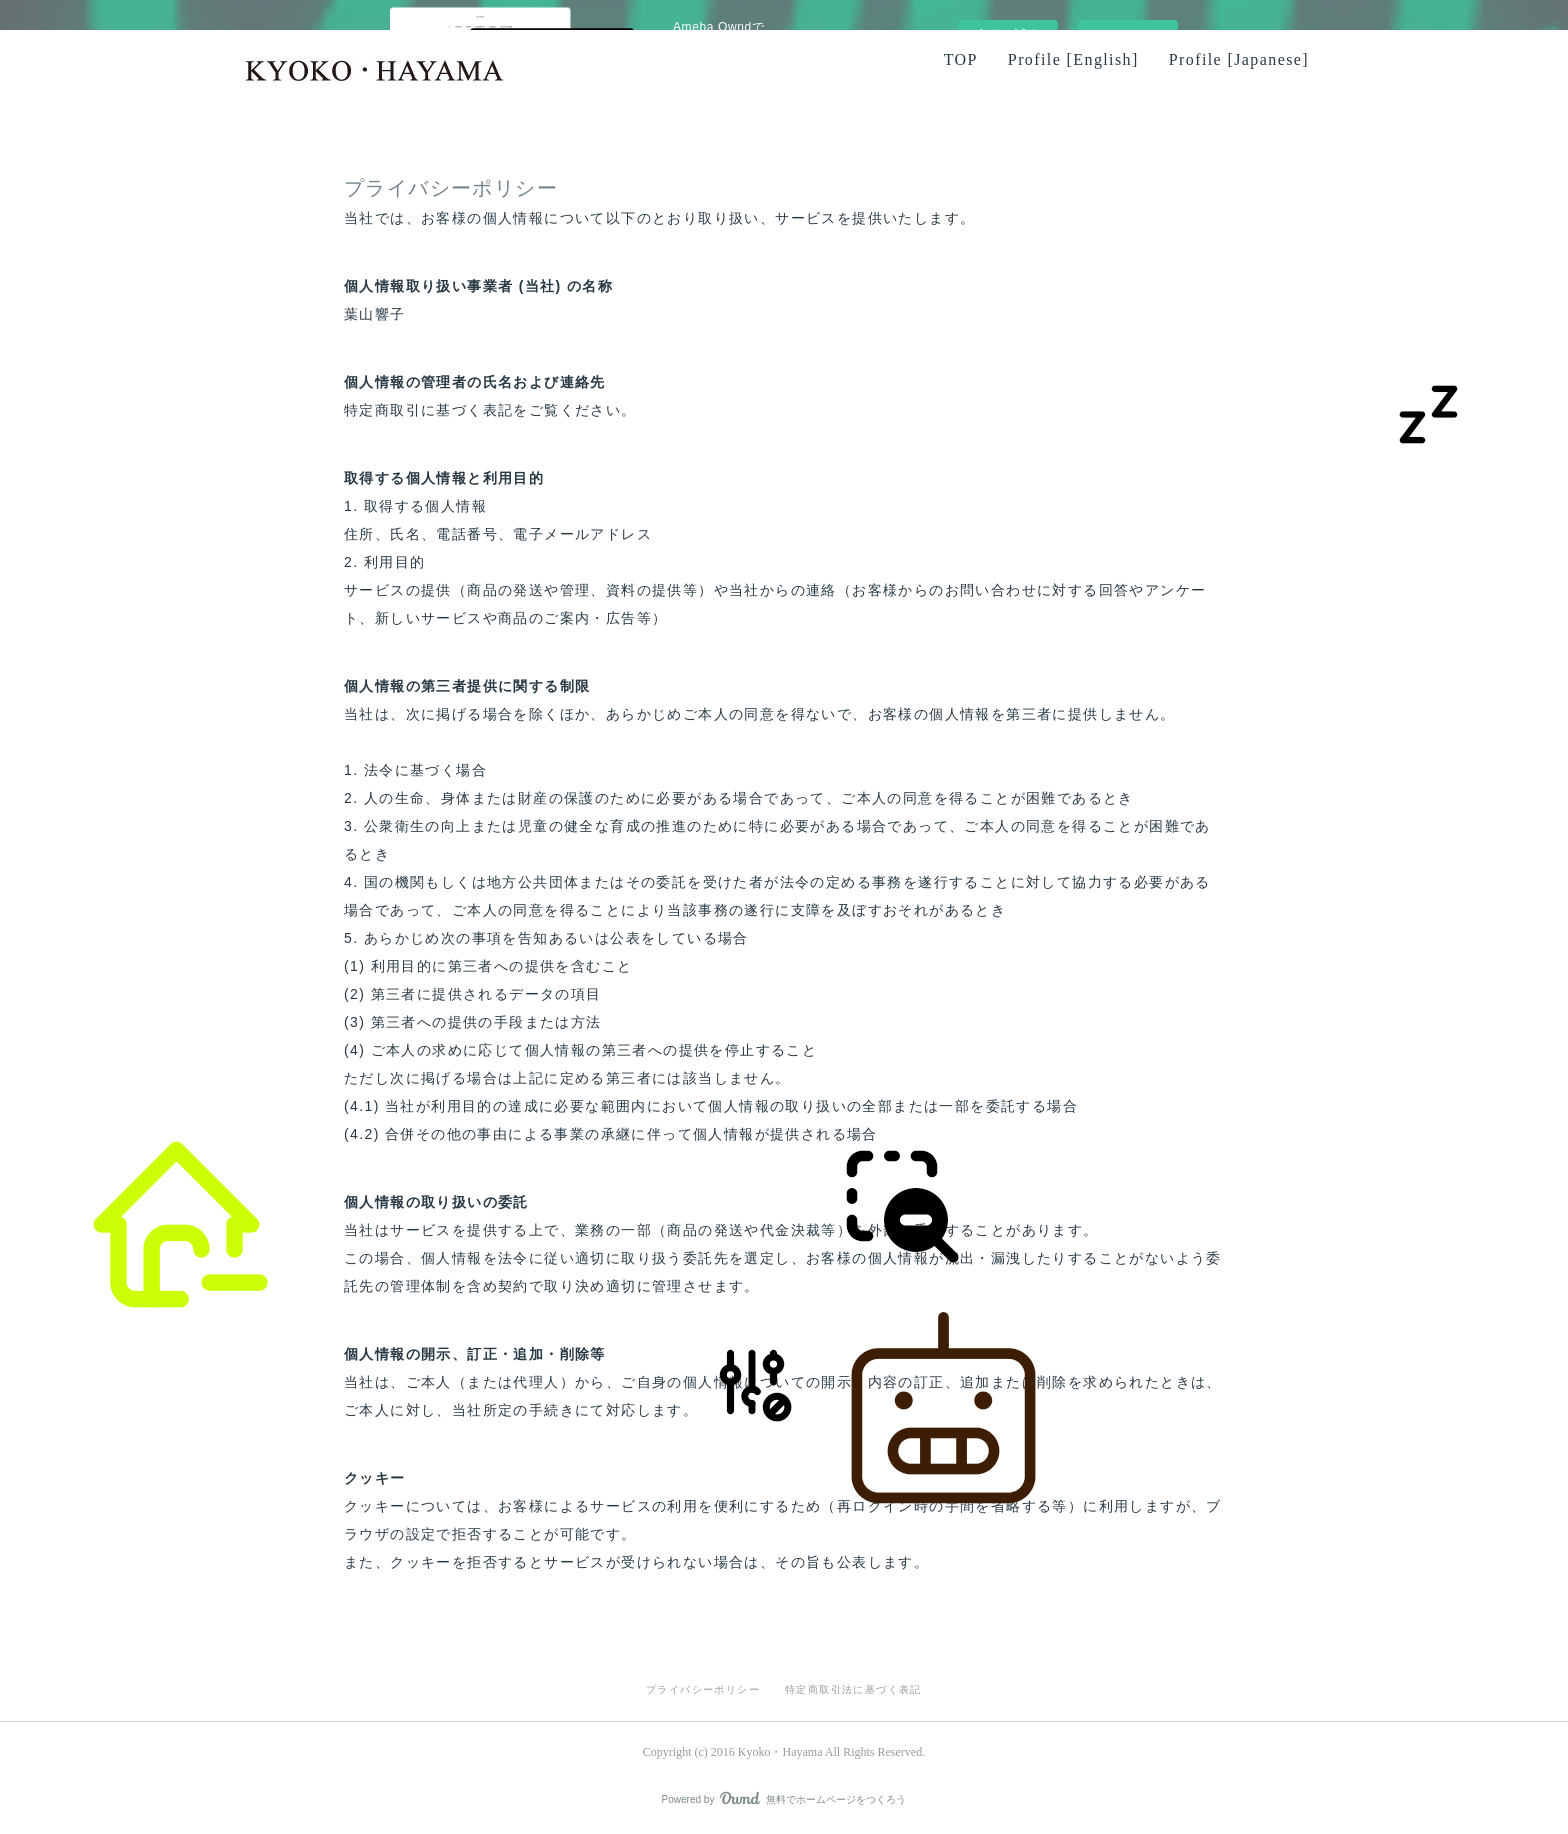 The height and width of the screenshot is (1834, 1568). Describe the element at coordinates (943, 1418) in the screenshot. I see `access AI assistant or chatbot features` at that location.